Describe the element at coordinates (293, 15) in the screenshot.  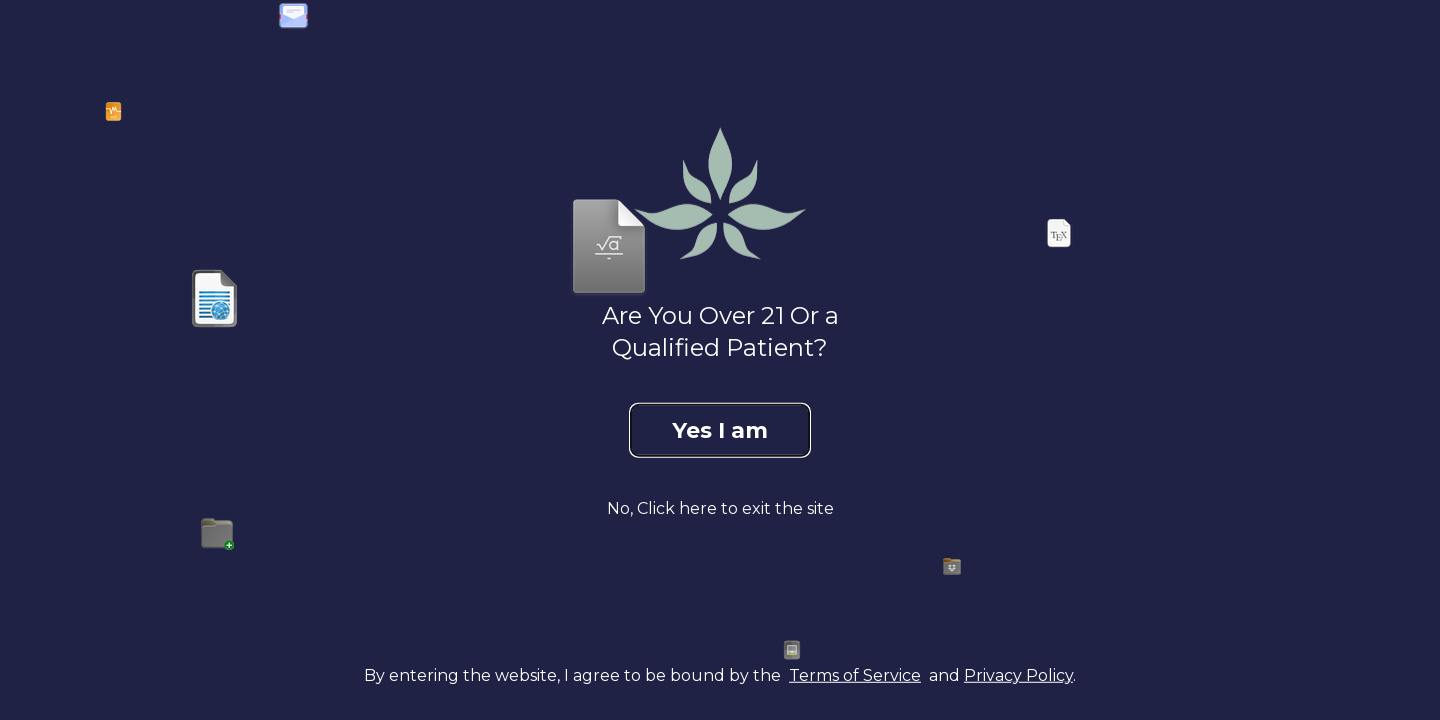
I see `open the mail app` at that location.